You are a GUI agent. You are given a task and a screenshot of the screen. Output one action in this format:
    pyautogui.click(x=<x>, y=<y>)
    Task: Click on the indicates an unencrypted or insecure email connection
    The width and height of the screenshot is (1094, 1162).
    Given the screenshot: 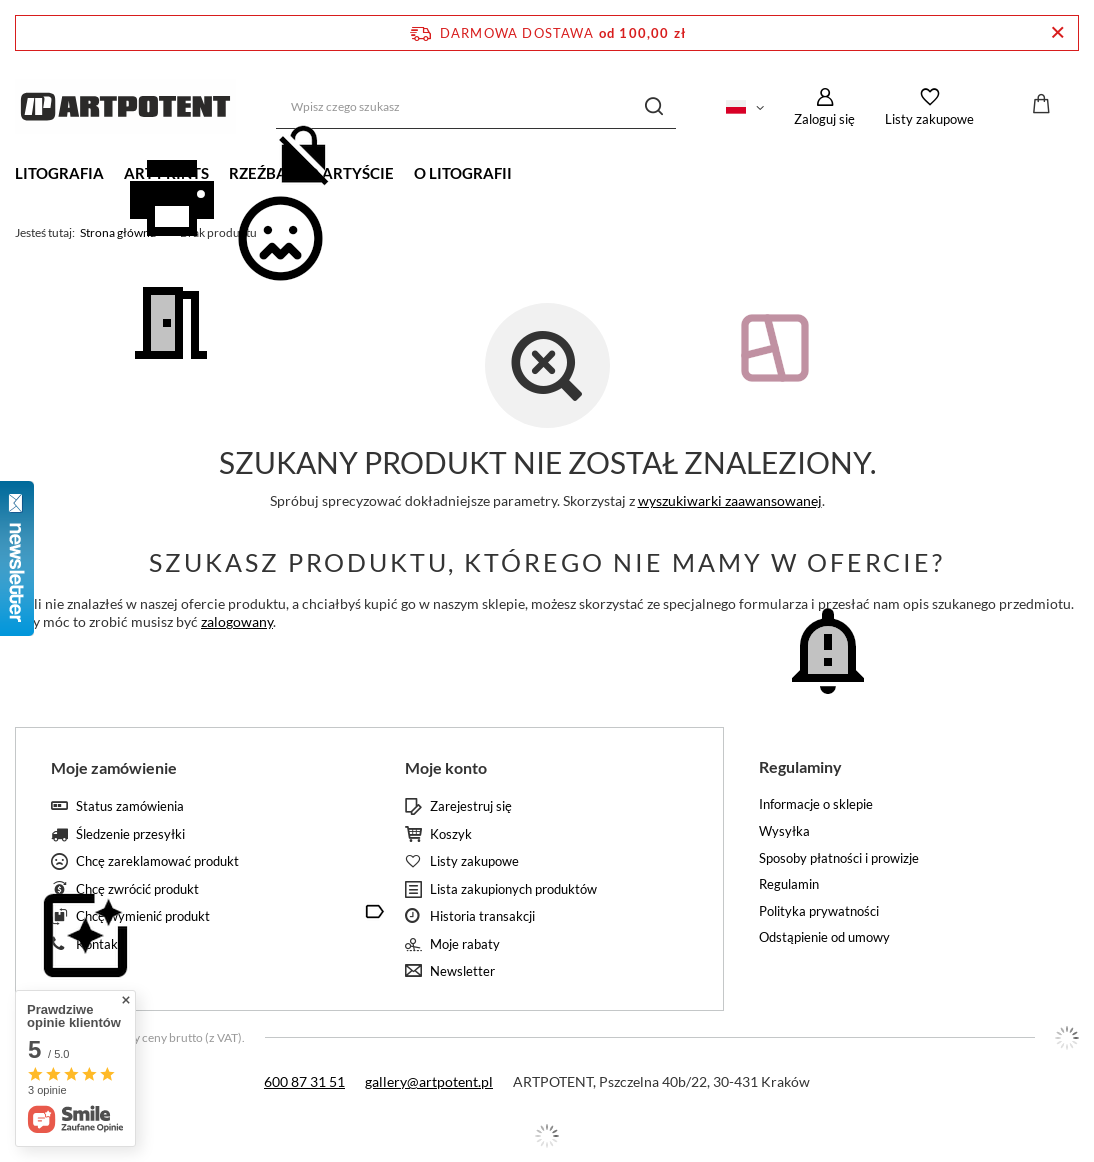 What is the action you would take?
    pyautogui.click(x=303, y=155)
    